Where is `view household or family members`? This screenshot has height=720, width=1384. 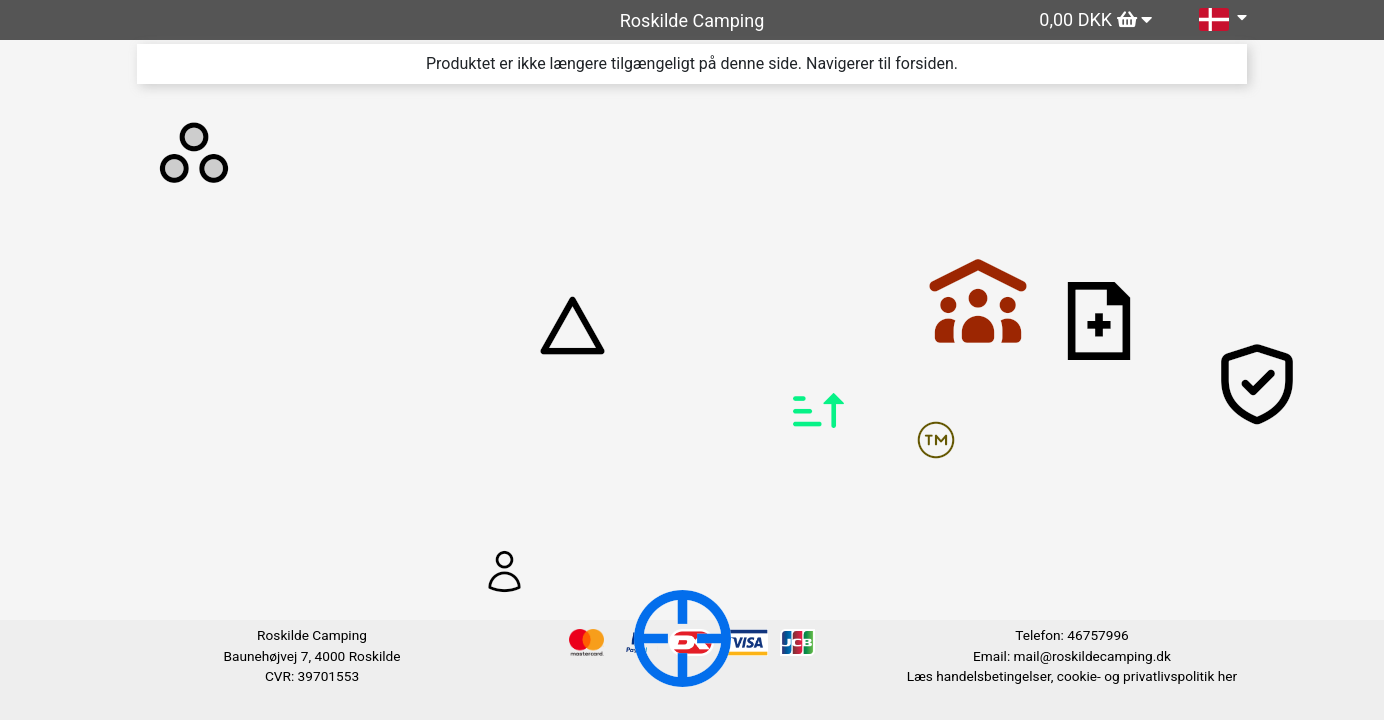
view household or family members is located at coordinates (978, 305).